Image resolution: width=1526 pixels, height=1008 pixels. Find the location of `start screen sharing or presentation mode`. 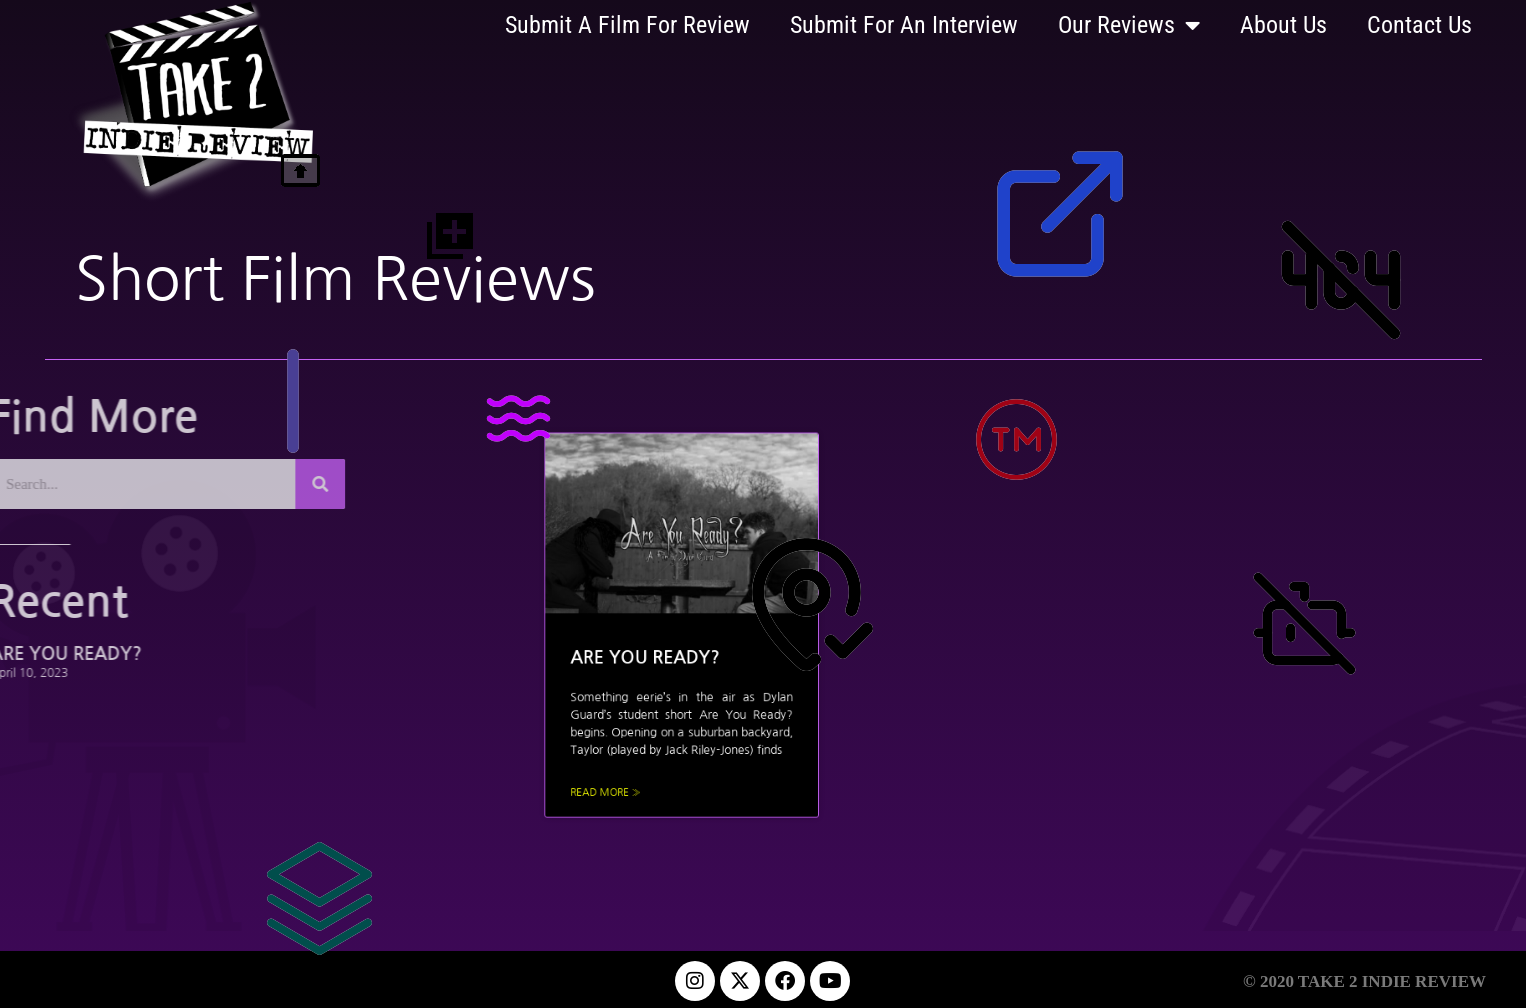

start screen sharing or presentation mode is located at coordinates (300, 170).